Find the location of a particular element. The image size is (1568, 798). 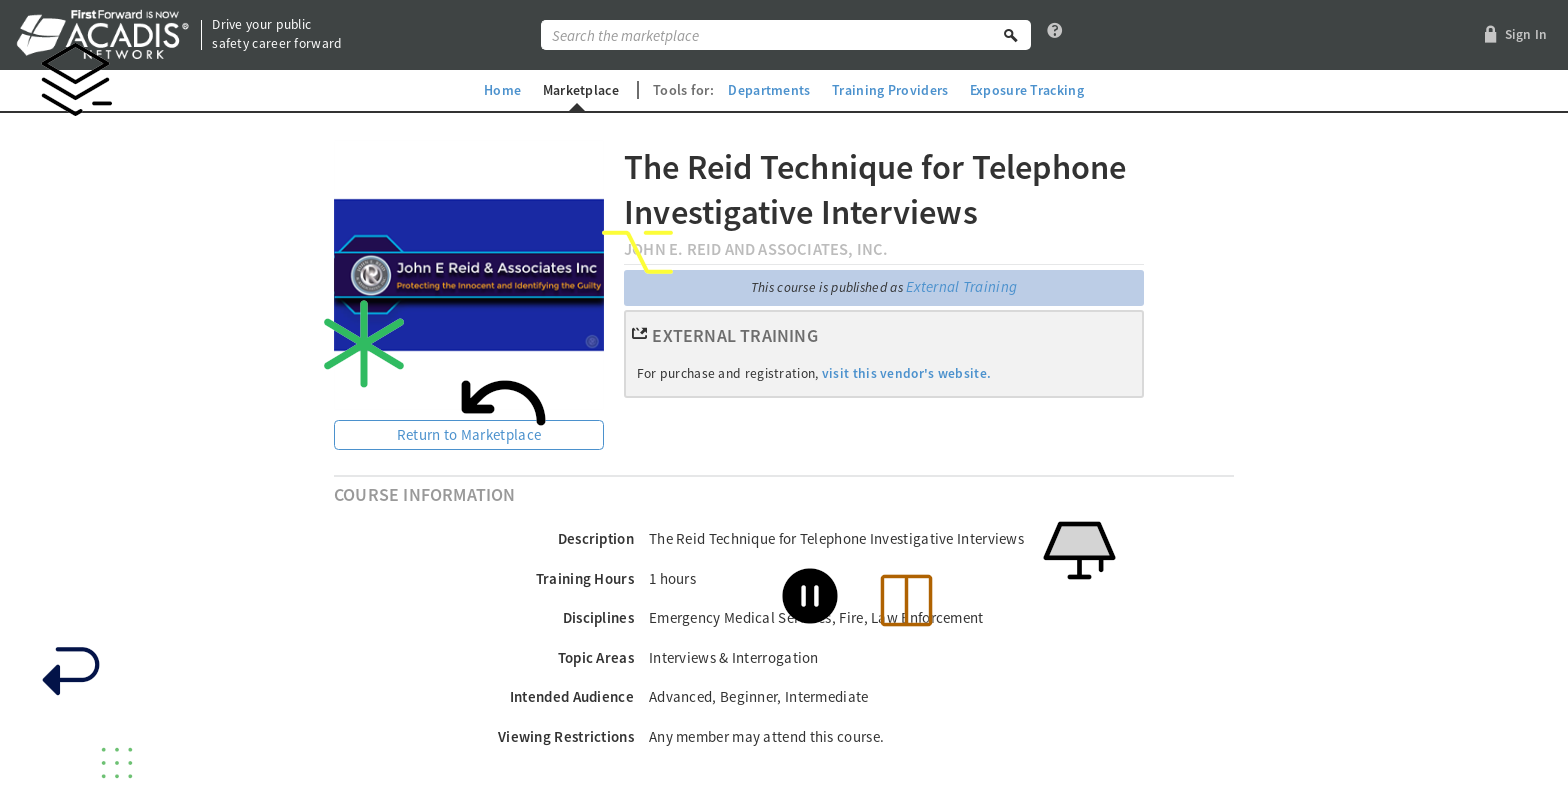

split view horizontally into two panels is located at coordinates (906, 600).